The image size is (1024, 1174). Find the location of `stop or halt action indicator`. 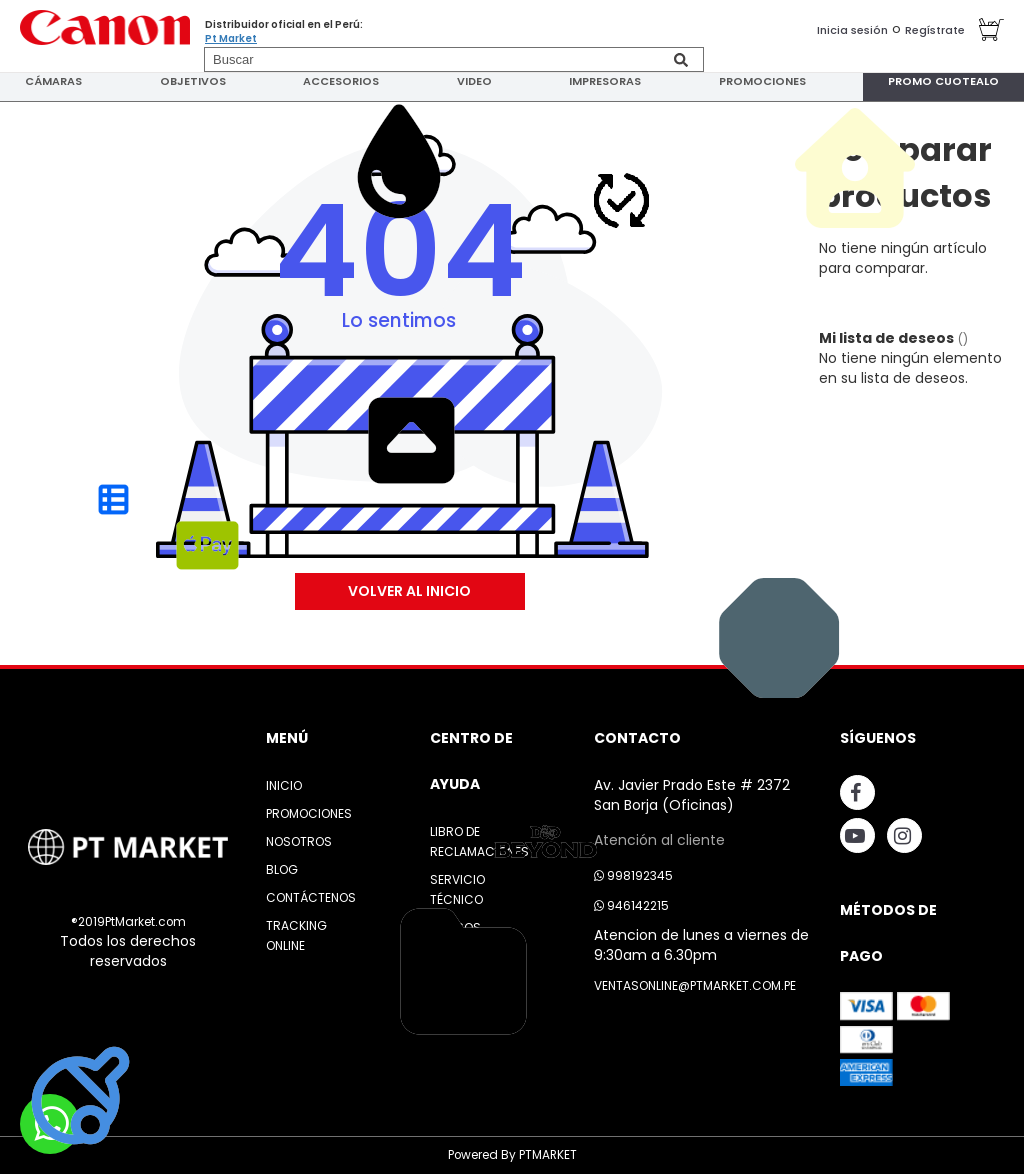

stop or halt action indicator is located at coordinates (779, 638).